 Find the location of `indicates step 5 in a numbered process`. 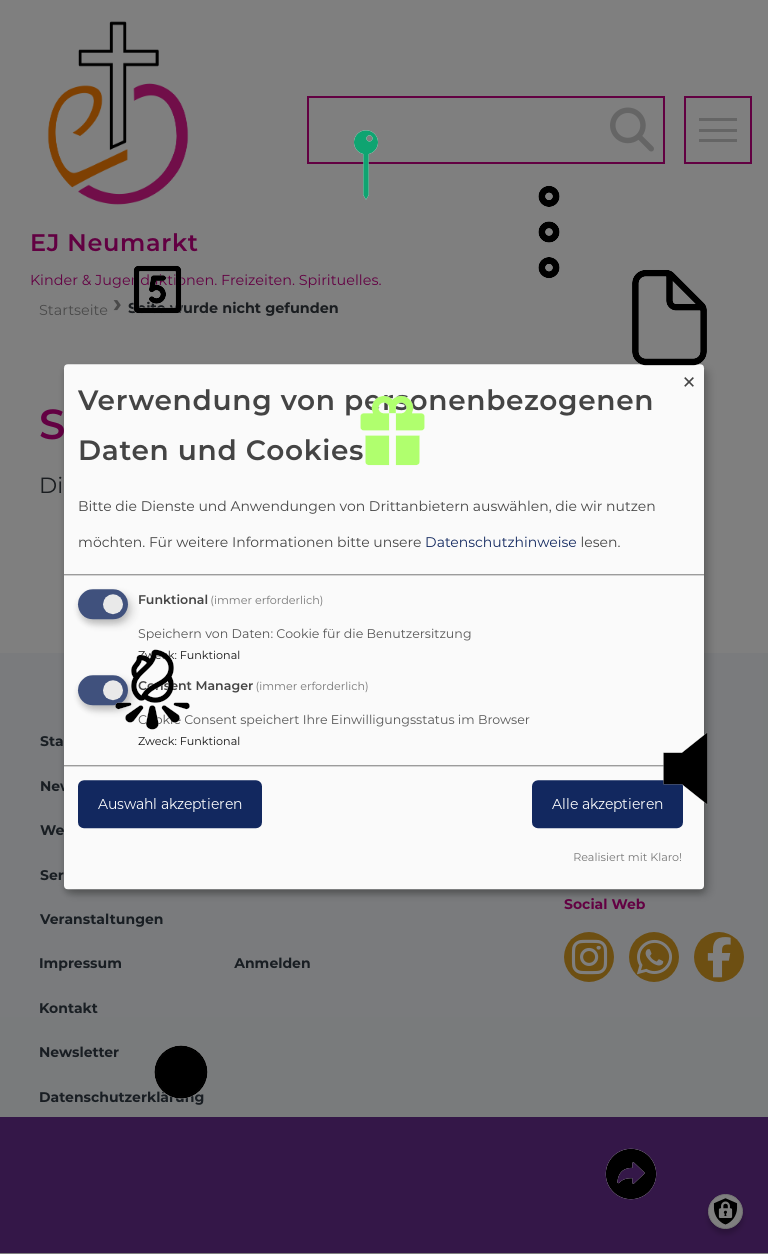

indicates step 5 in a numbered process is located at coordinates (157, 289).